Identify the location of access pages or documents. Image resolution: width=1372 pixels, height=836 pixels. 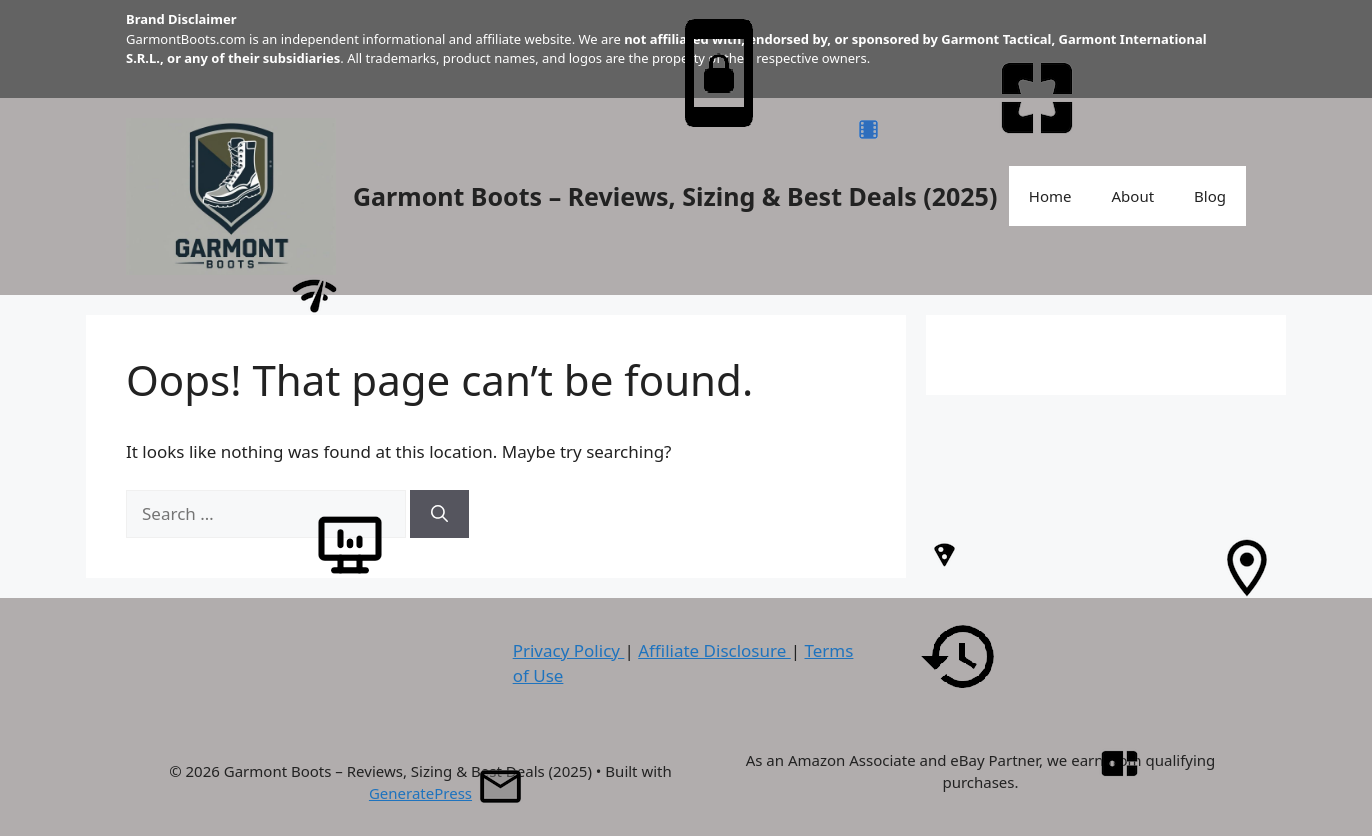
(1037, 98).